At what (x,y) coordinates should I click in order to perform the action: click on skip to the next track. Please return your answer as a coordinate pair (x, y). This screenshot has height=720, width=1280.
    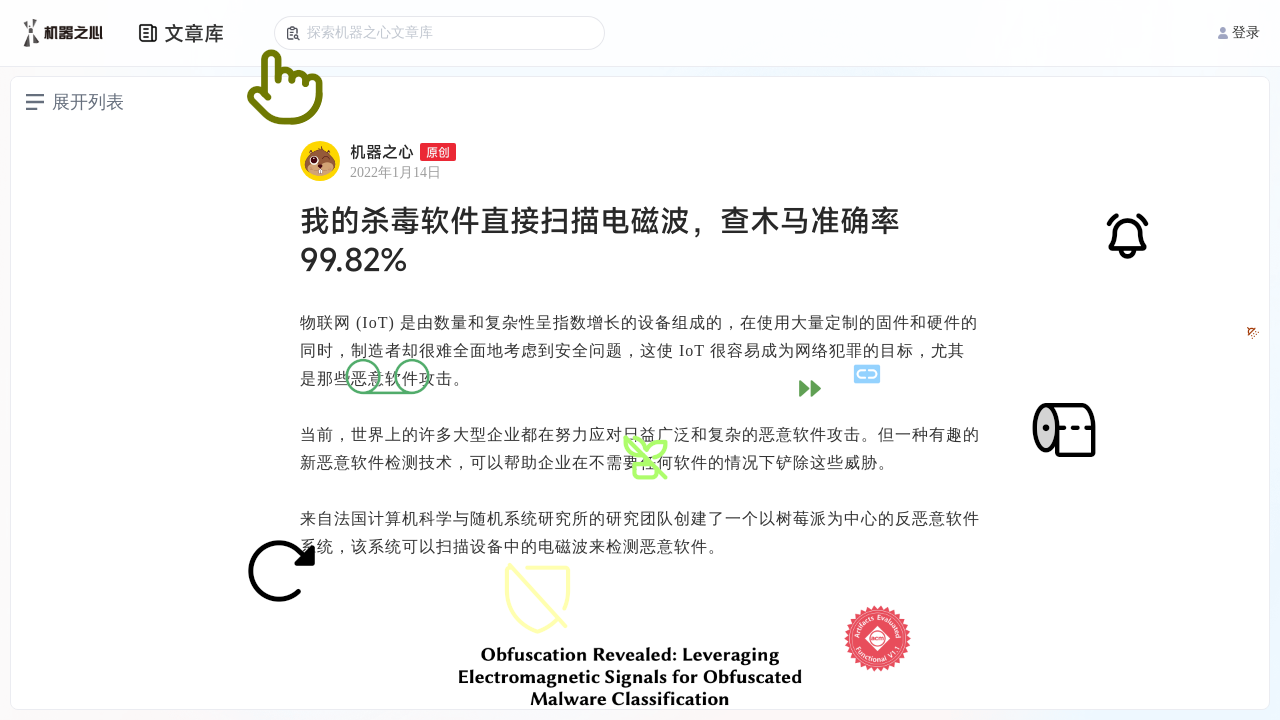
    Looking at the image, I should click on (809, 388).